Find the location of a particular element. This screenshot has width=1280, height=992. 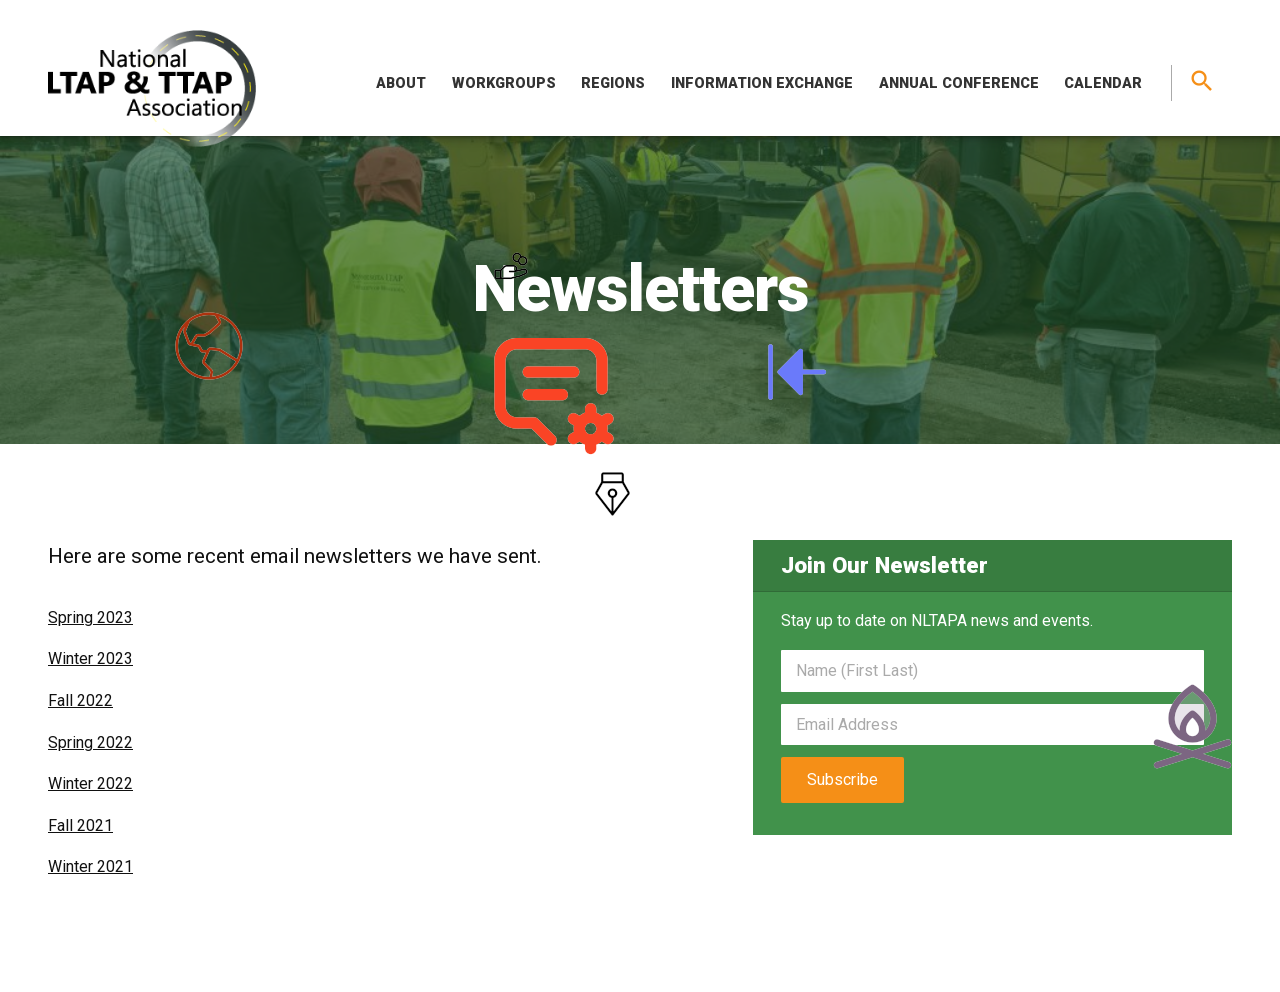

navigate to the beginning or first item is located at coordinates (796, 372).